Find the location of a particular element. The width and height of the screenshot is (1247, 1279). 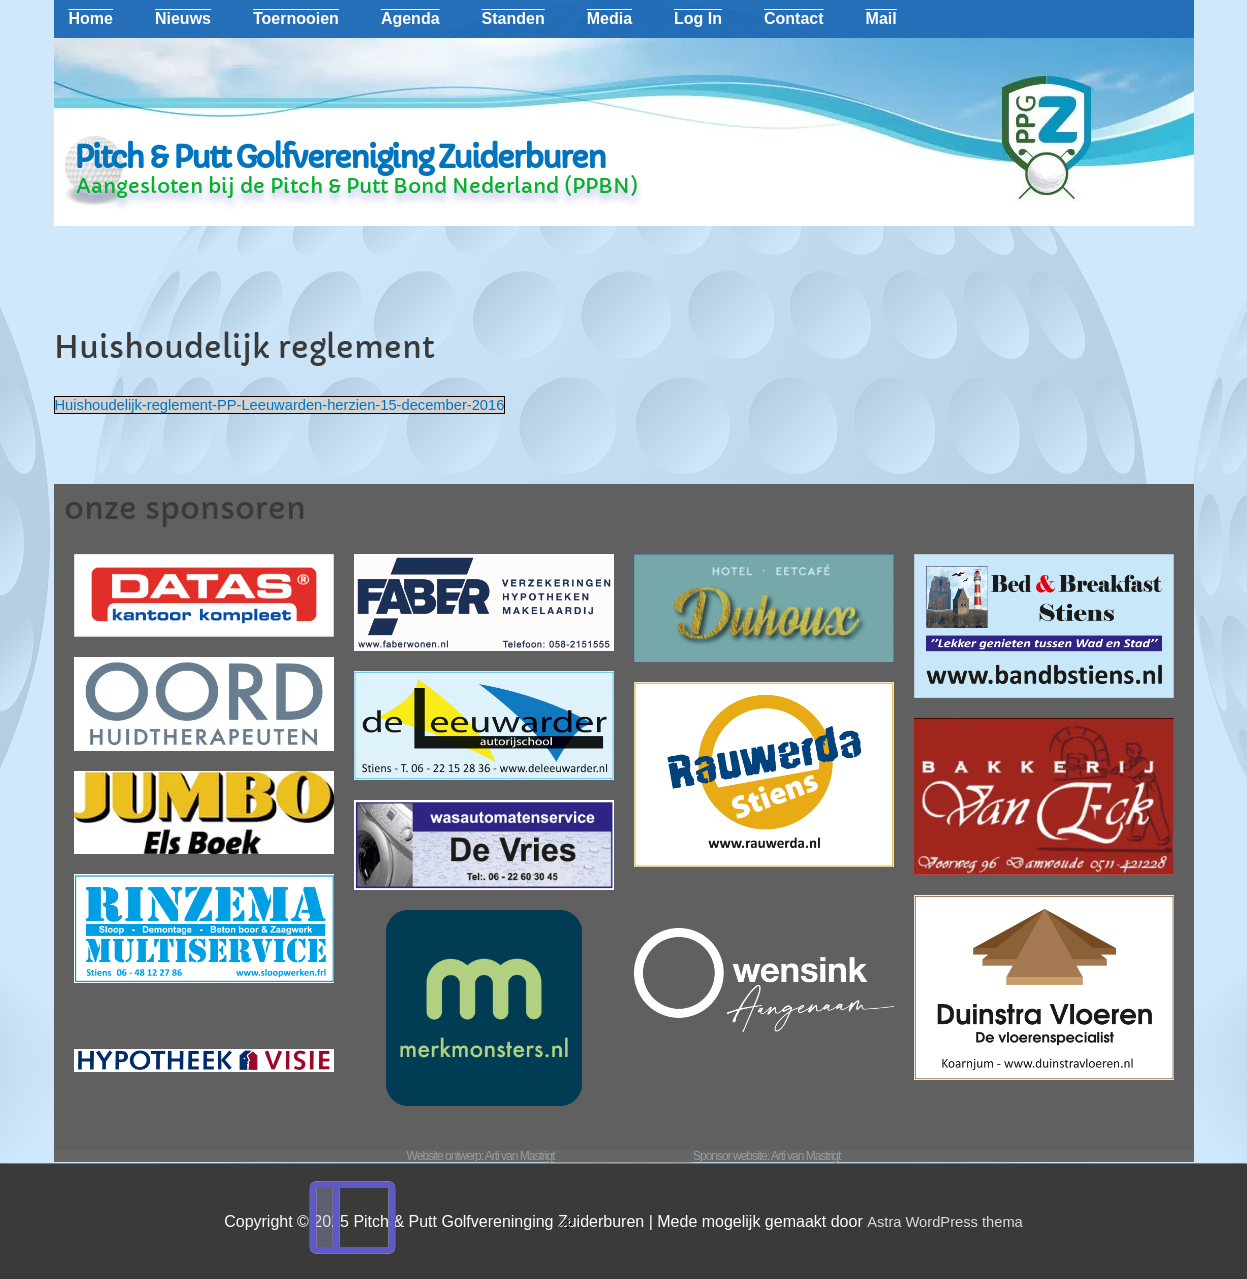

toggle sidebar panel visibility is located at coordinates (352, 1217).